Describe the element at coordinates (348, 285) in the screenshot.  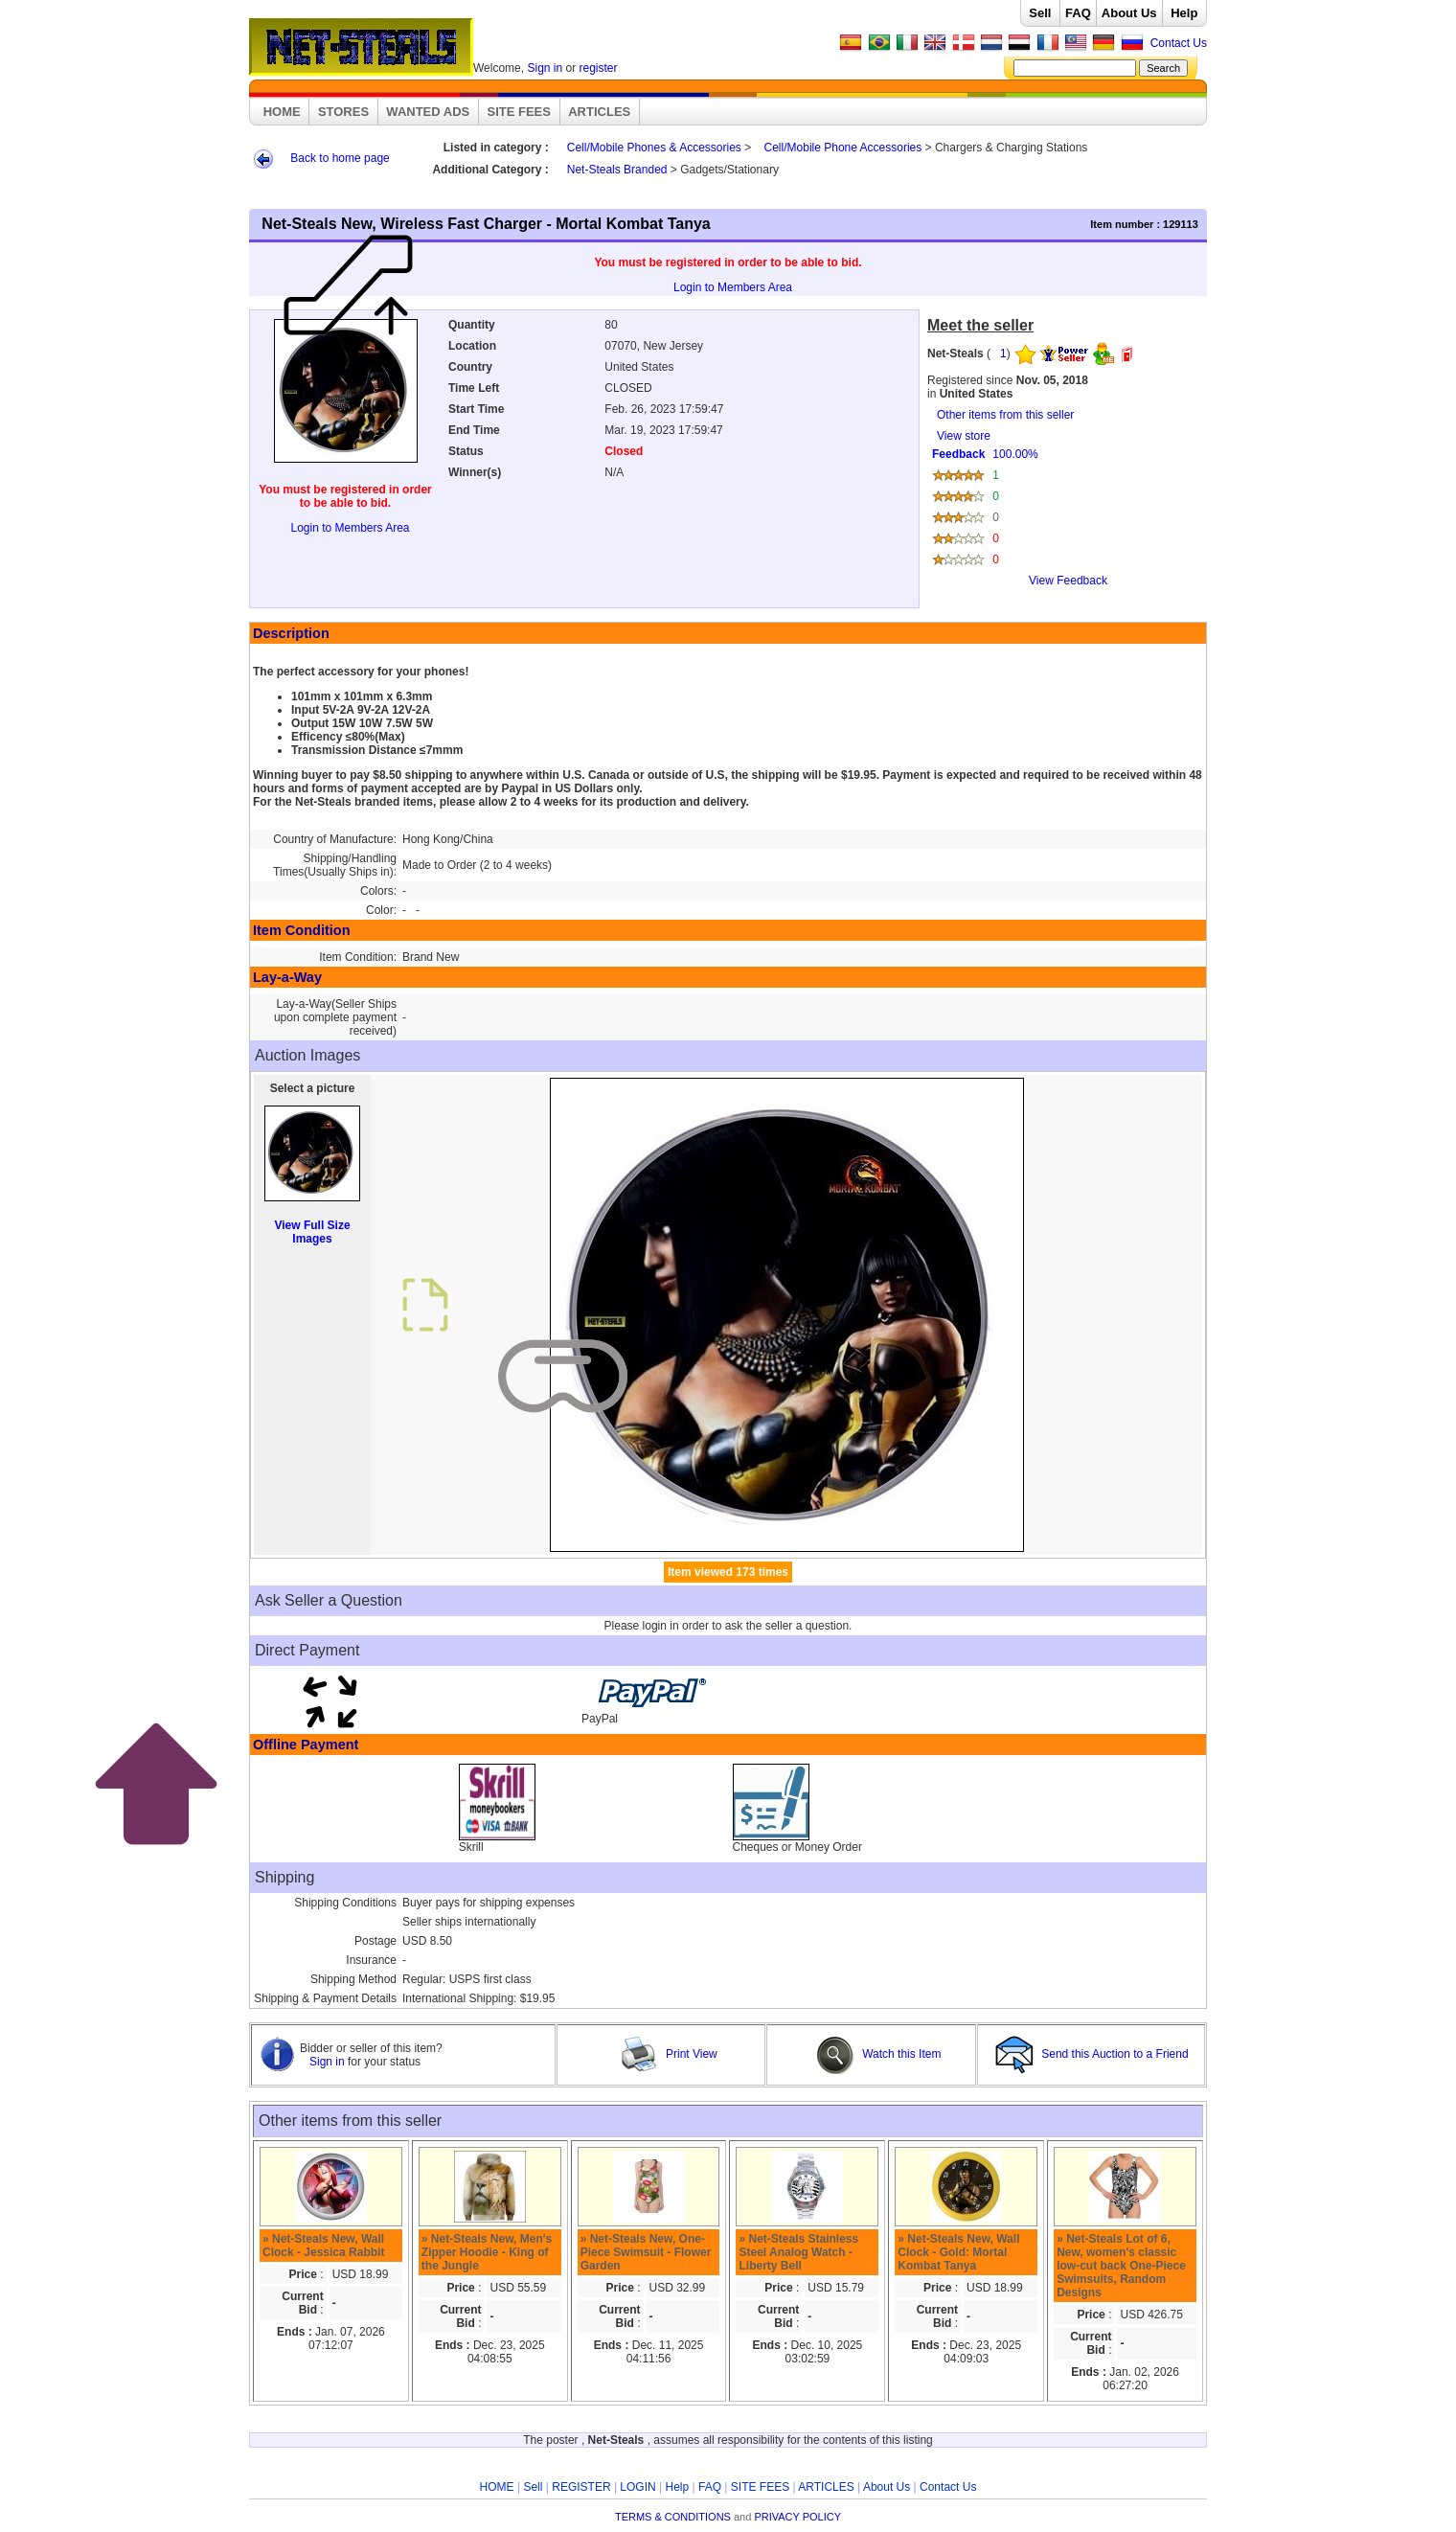
I see `indicates escalator going up` at that location.